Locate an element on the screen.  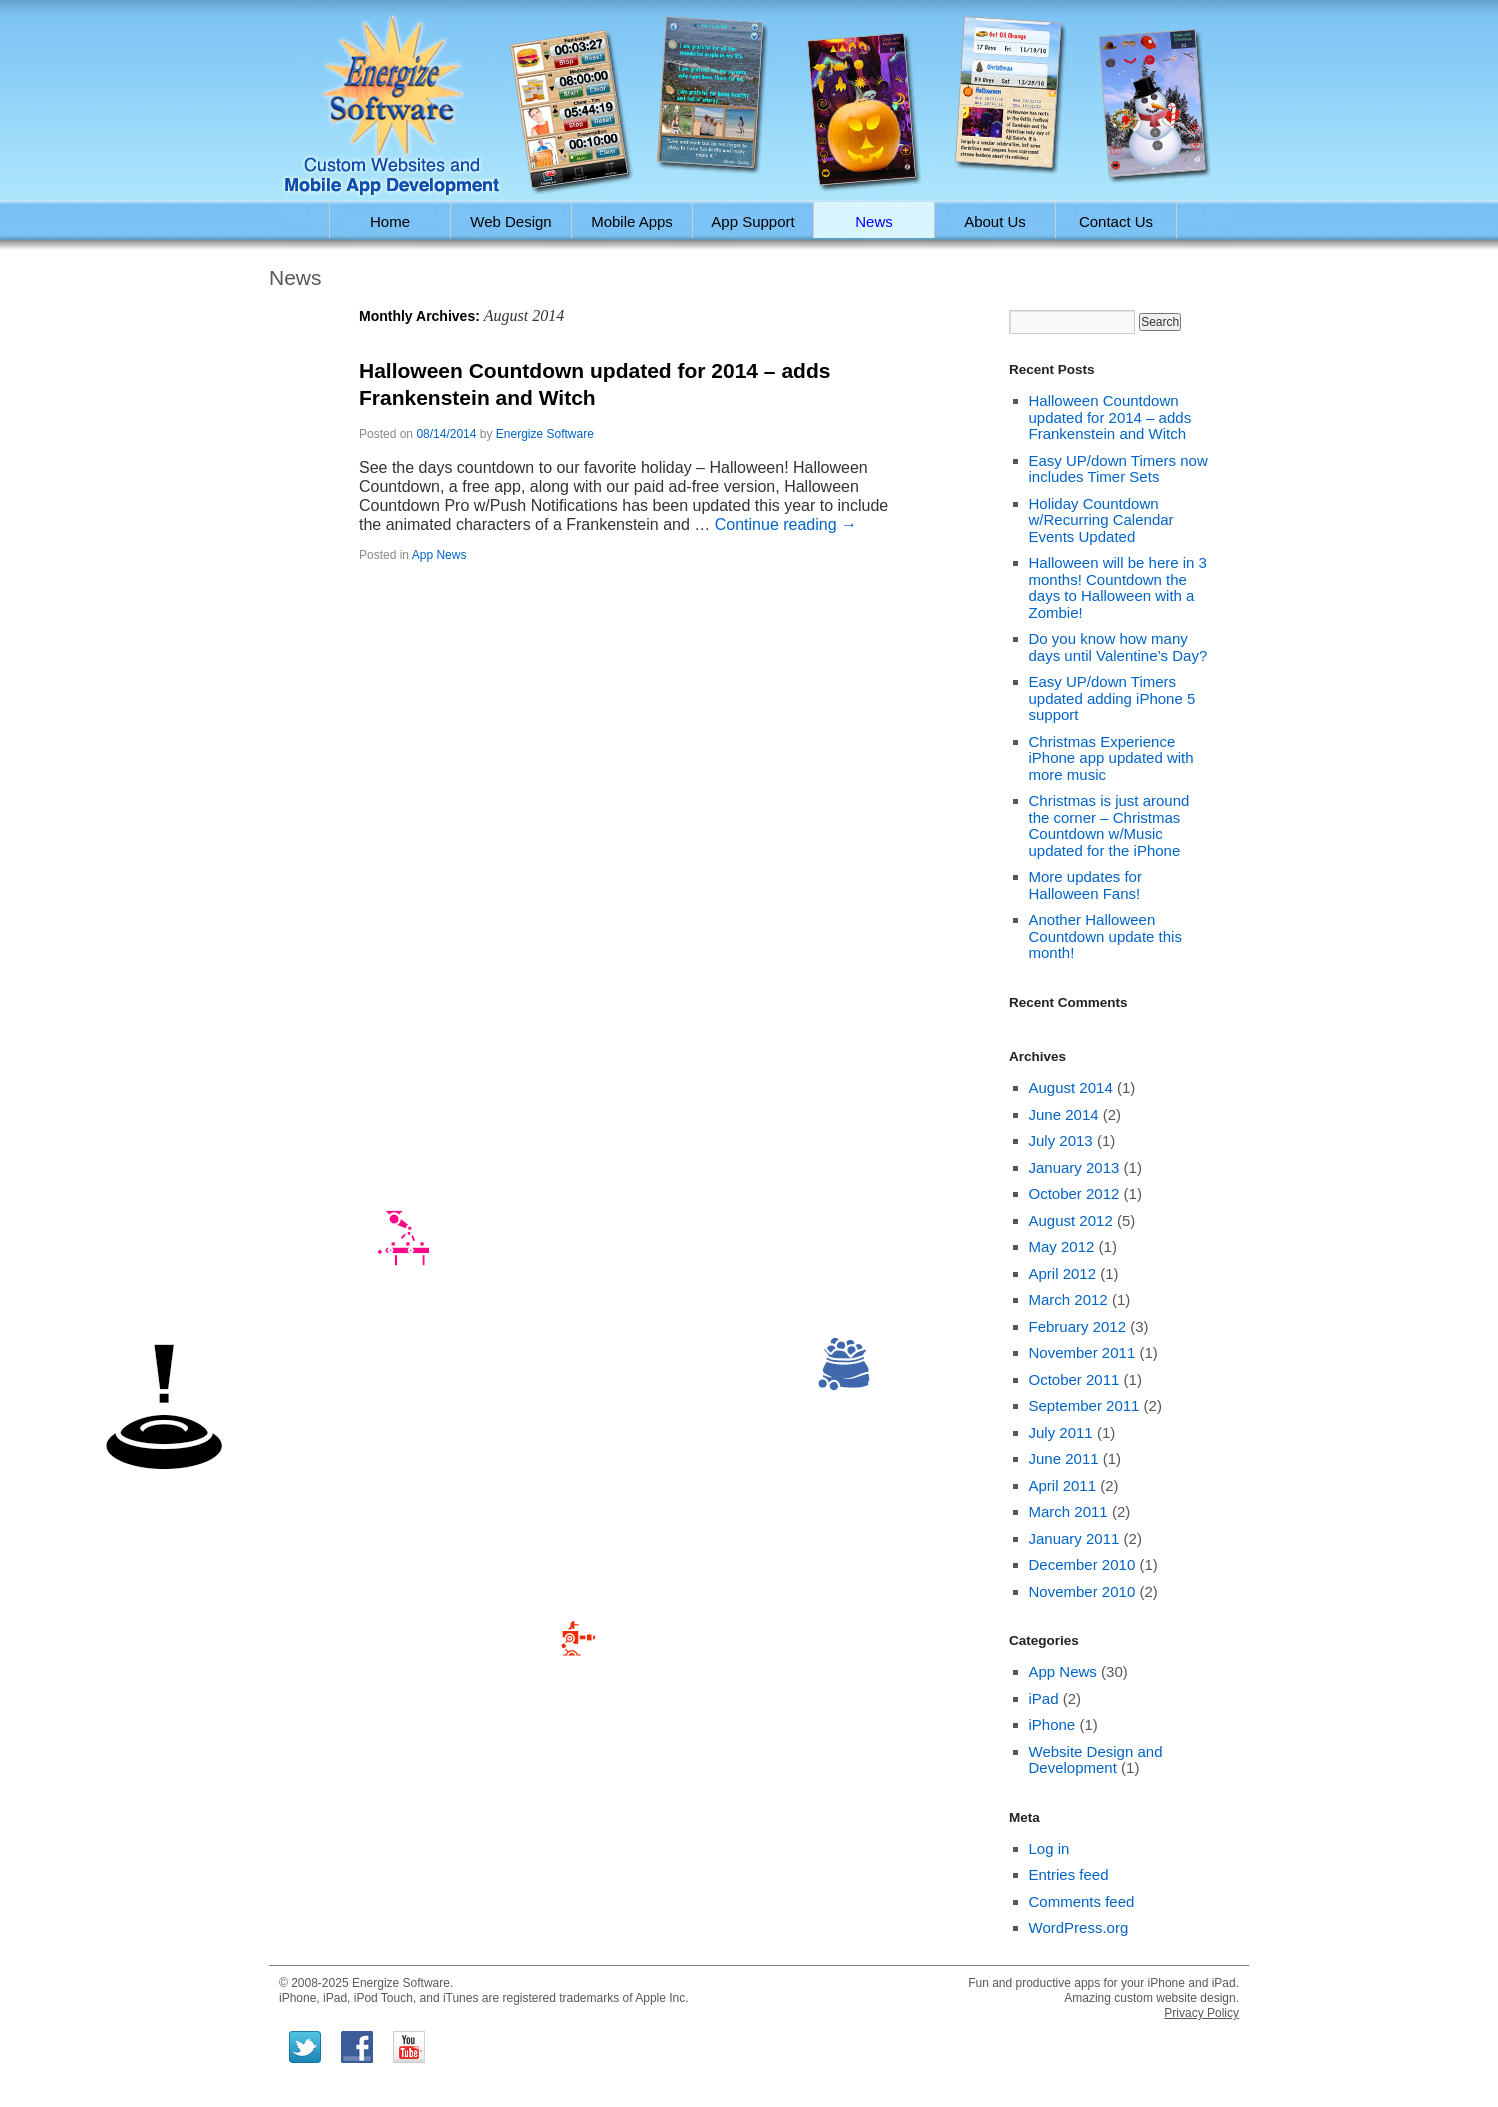
view your coin pouch or in-game currency is located at coordinates (844, 1364).